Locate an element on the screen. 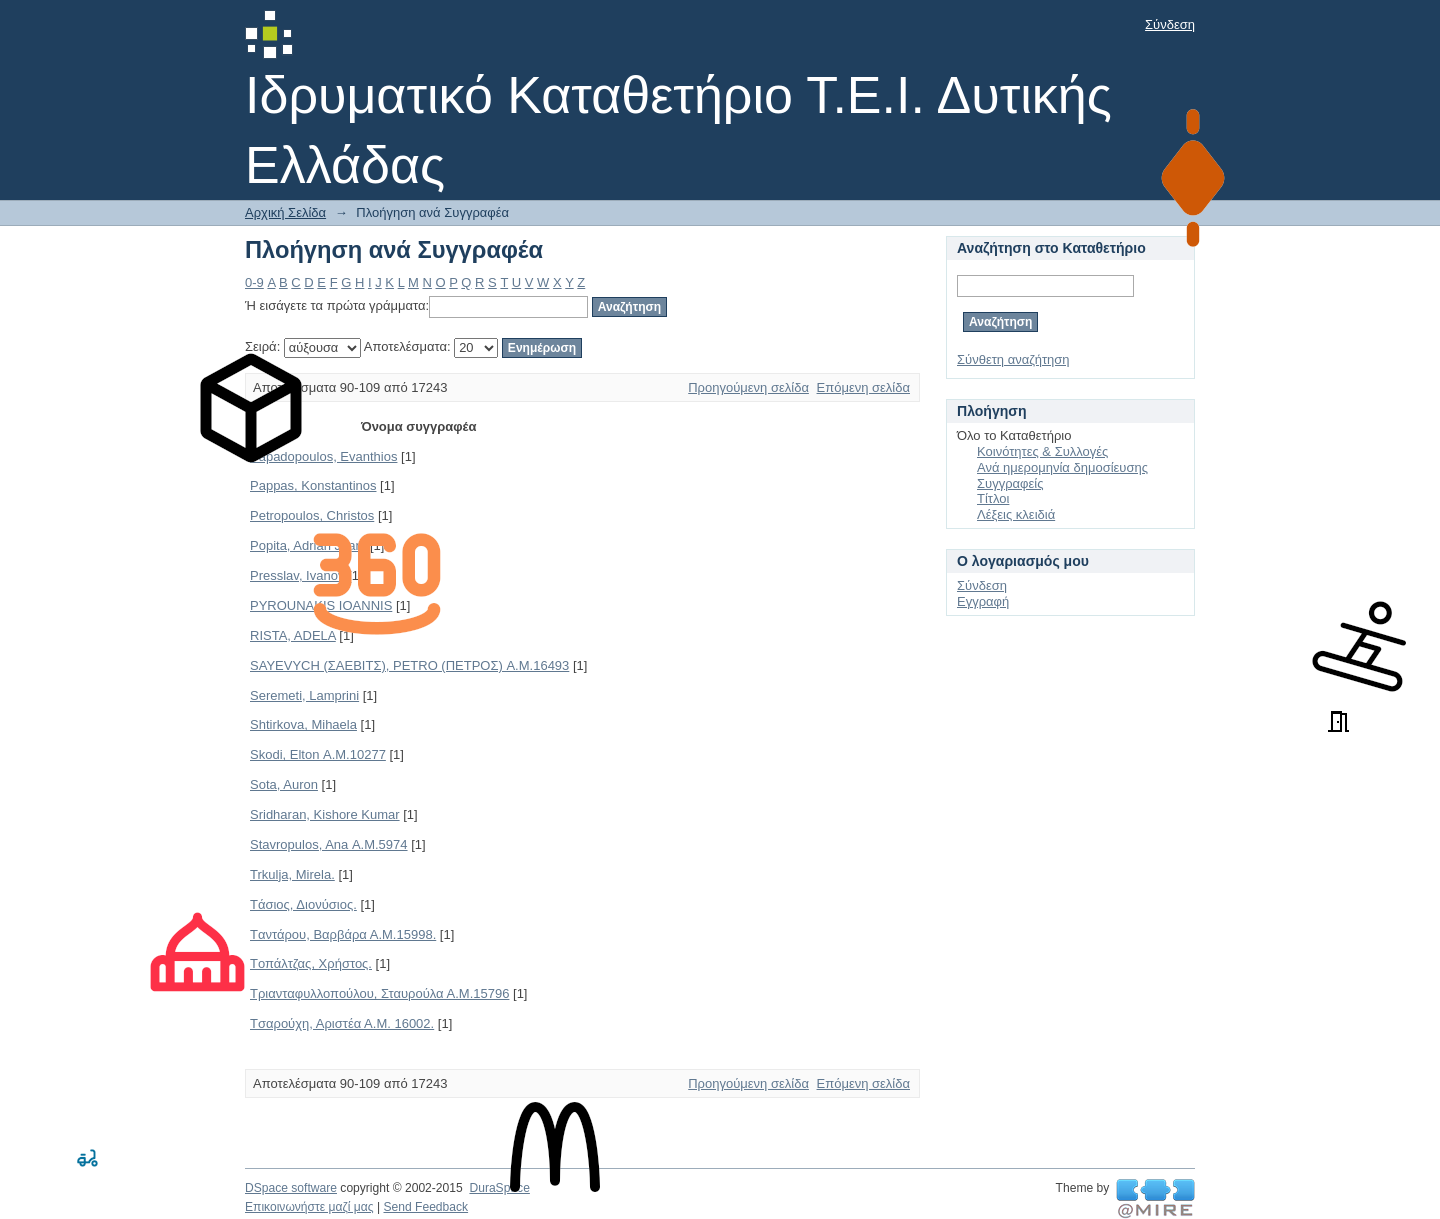 The width and height of the screenshot is (1440, 1219). select moped or scooter delivery is located at coordinates (88, 1158).